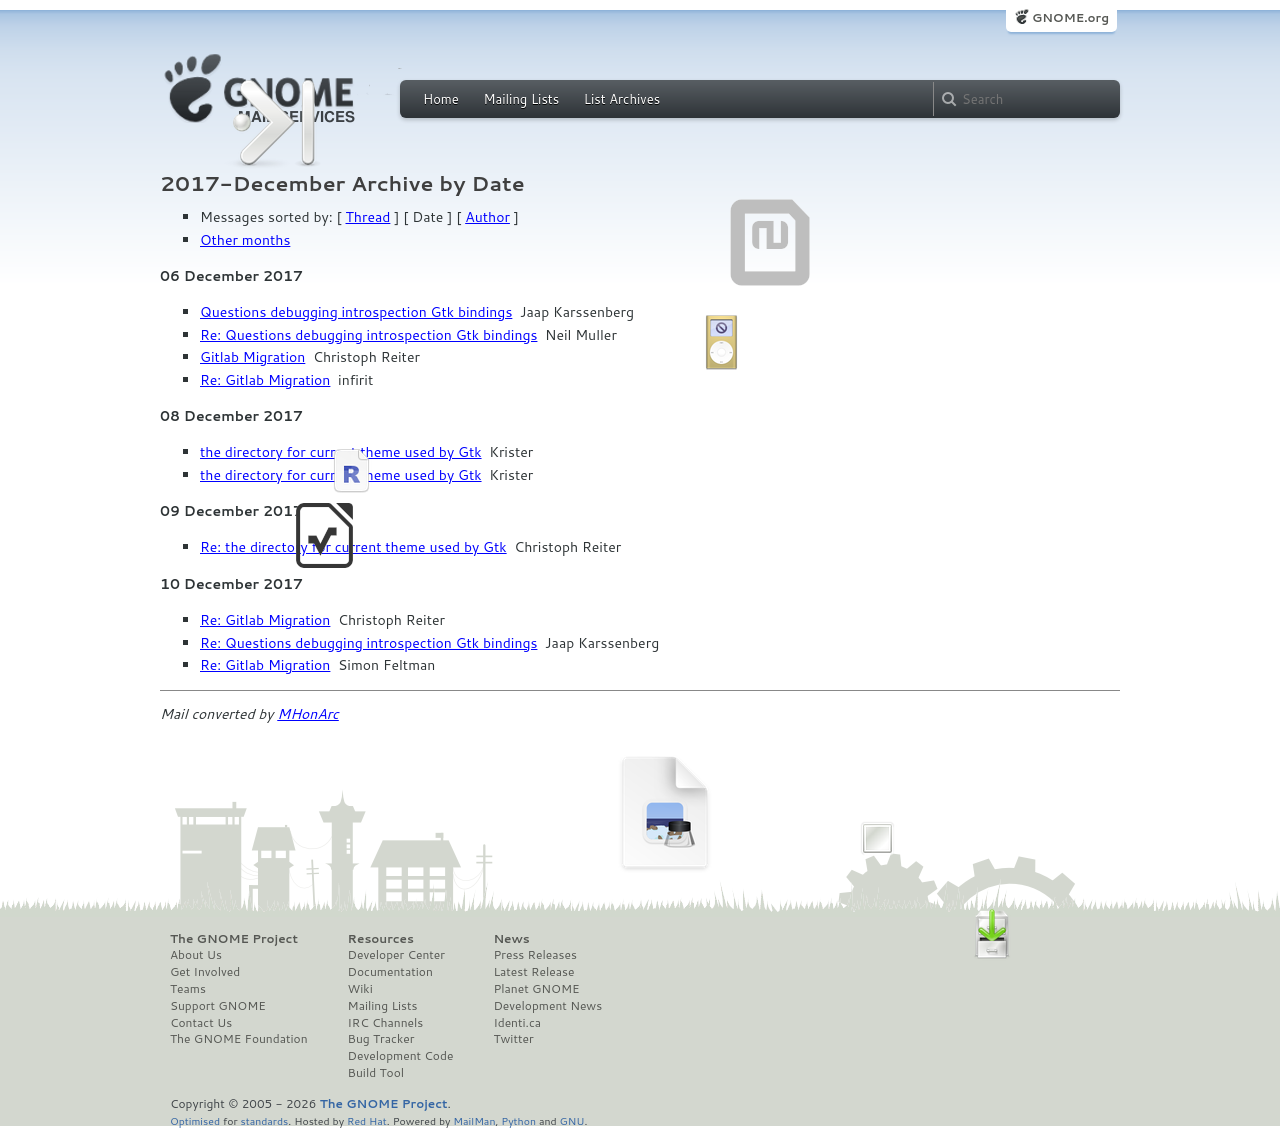 This screenshot has height=1129, width=1280. I want to click on go to the first item in a list or sequence, so click(275, 122).